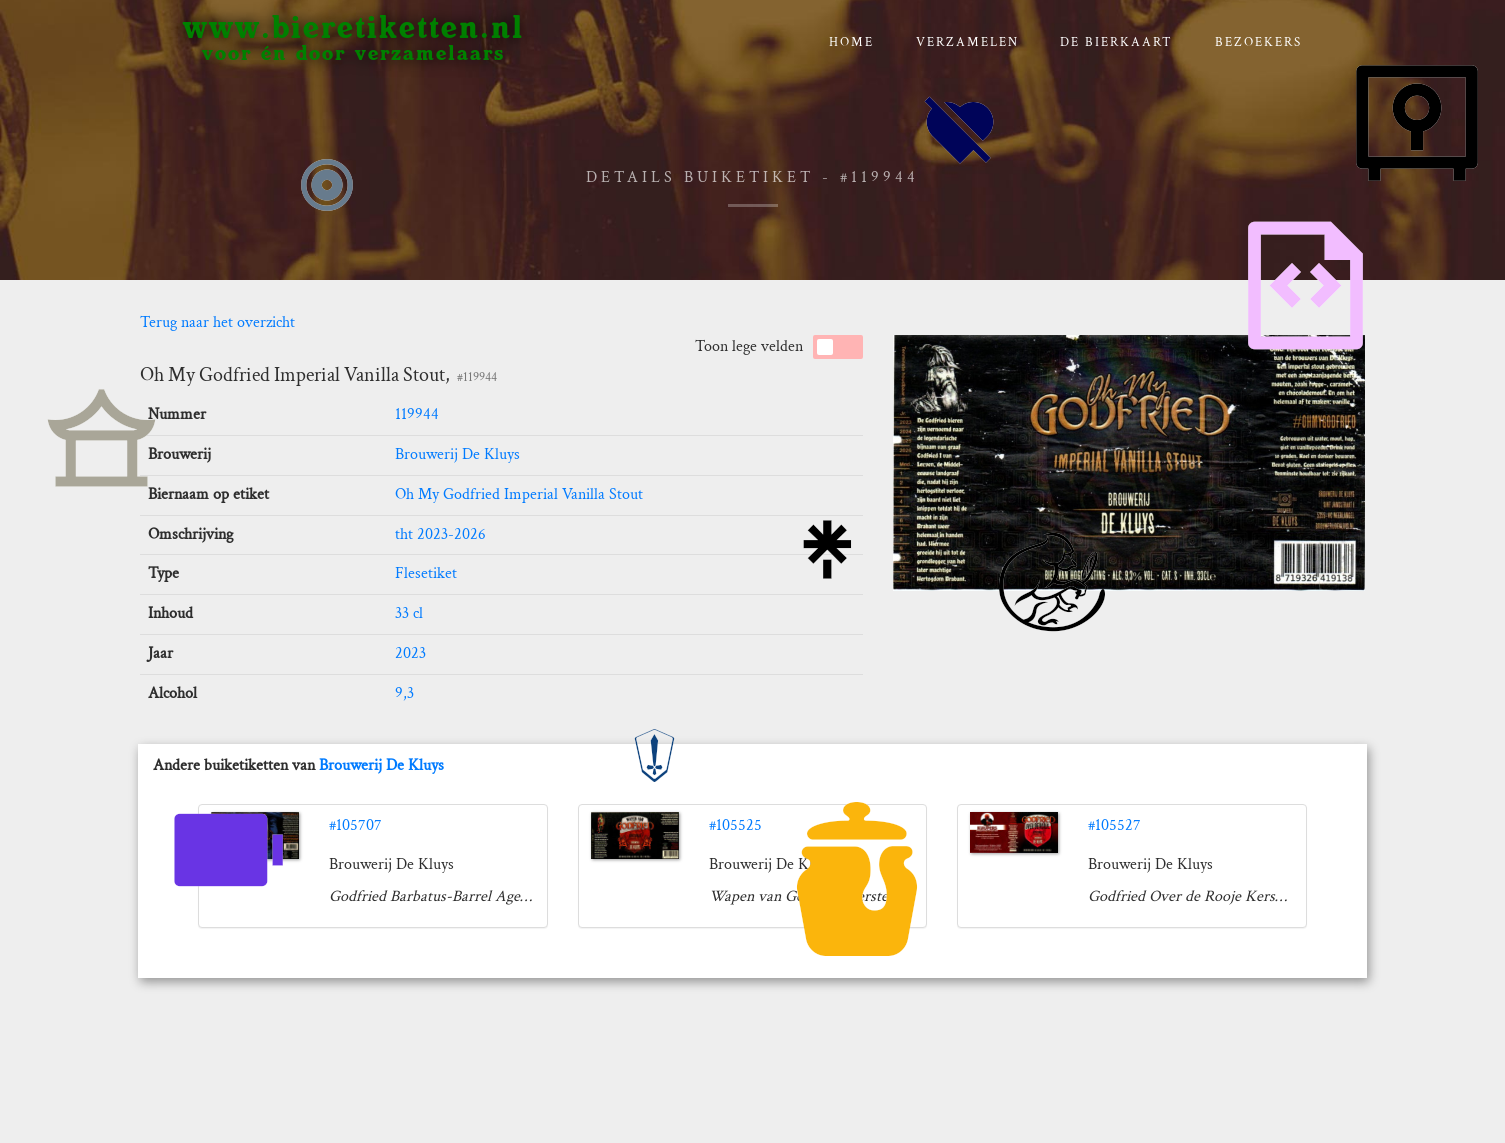 The width and height of the screenshot is (1505, 1143). I want to click on enable focus or do not disturb mode, so click(327, 185).